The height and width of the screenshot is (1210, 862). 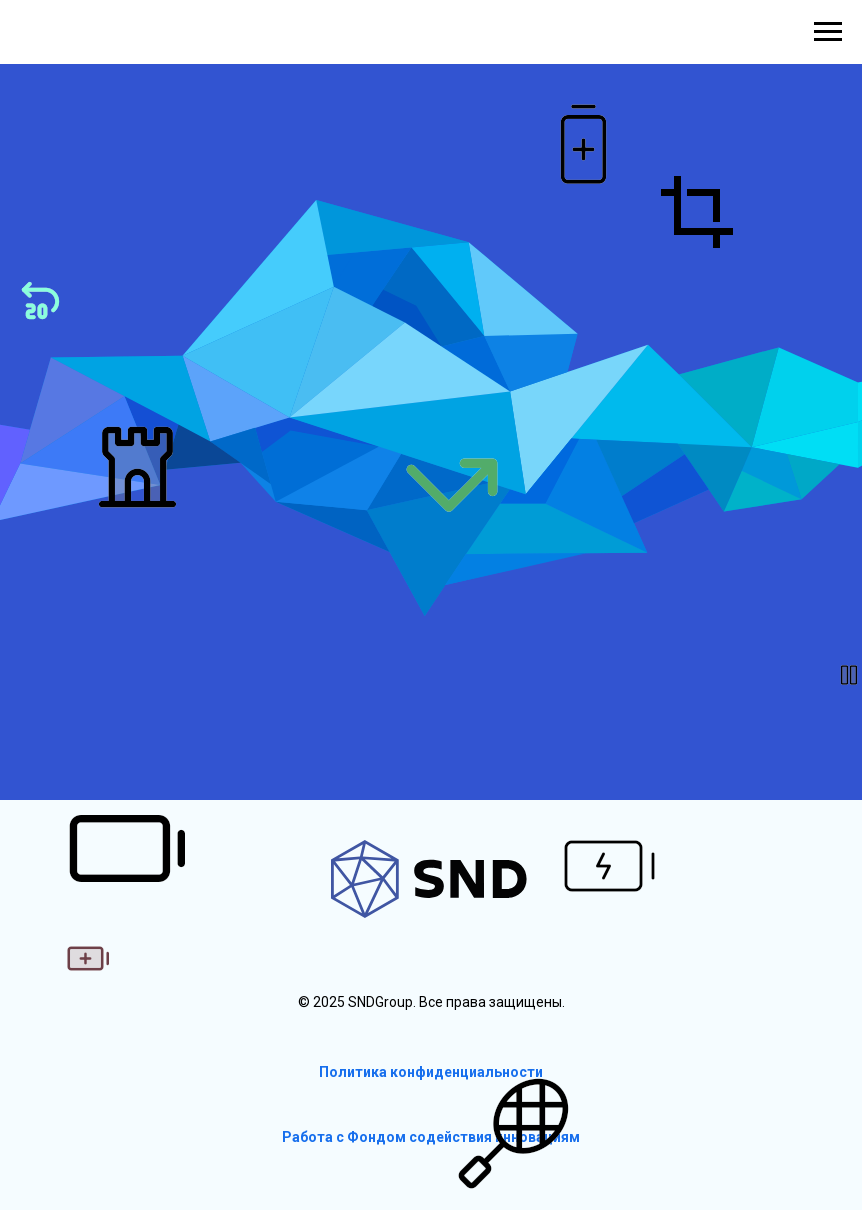 I want to click on indicates battery is empty or depleted, so click(x=125, y=848).